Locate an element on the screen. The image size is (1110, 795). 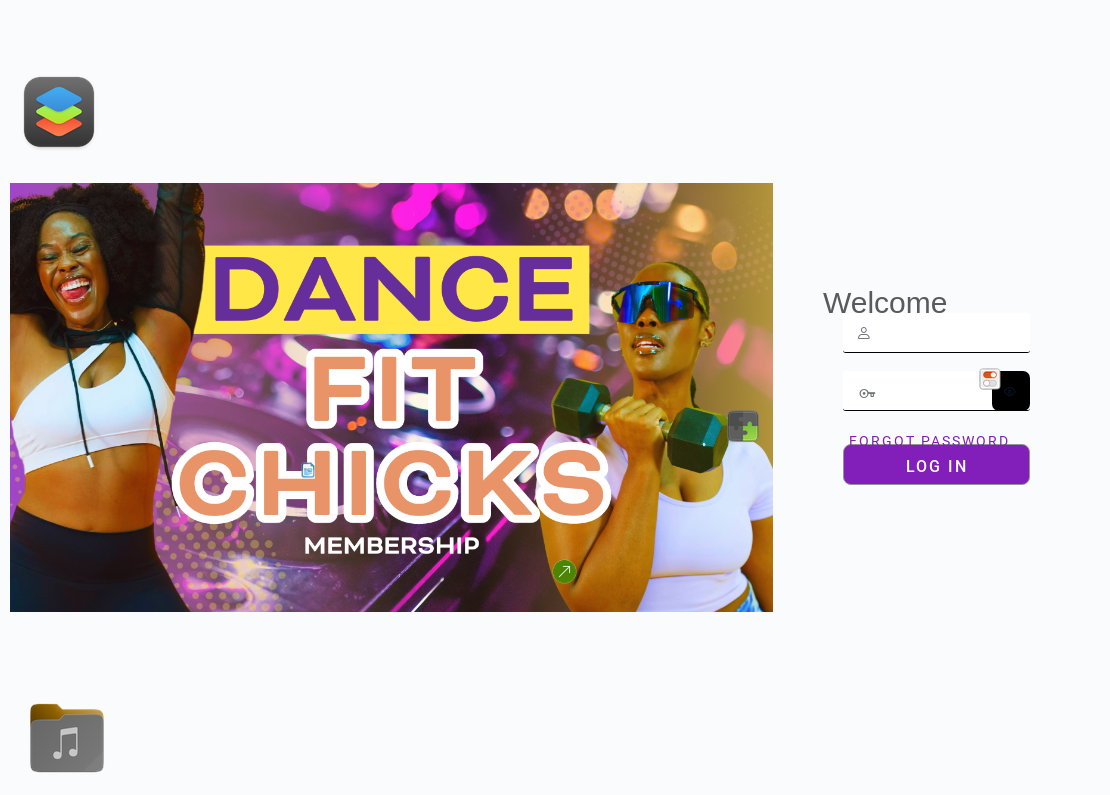
libreoffice writer text template file is located at coordinates (308, 470).